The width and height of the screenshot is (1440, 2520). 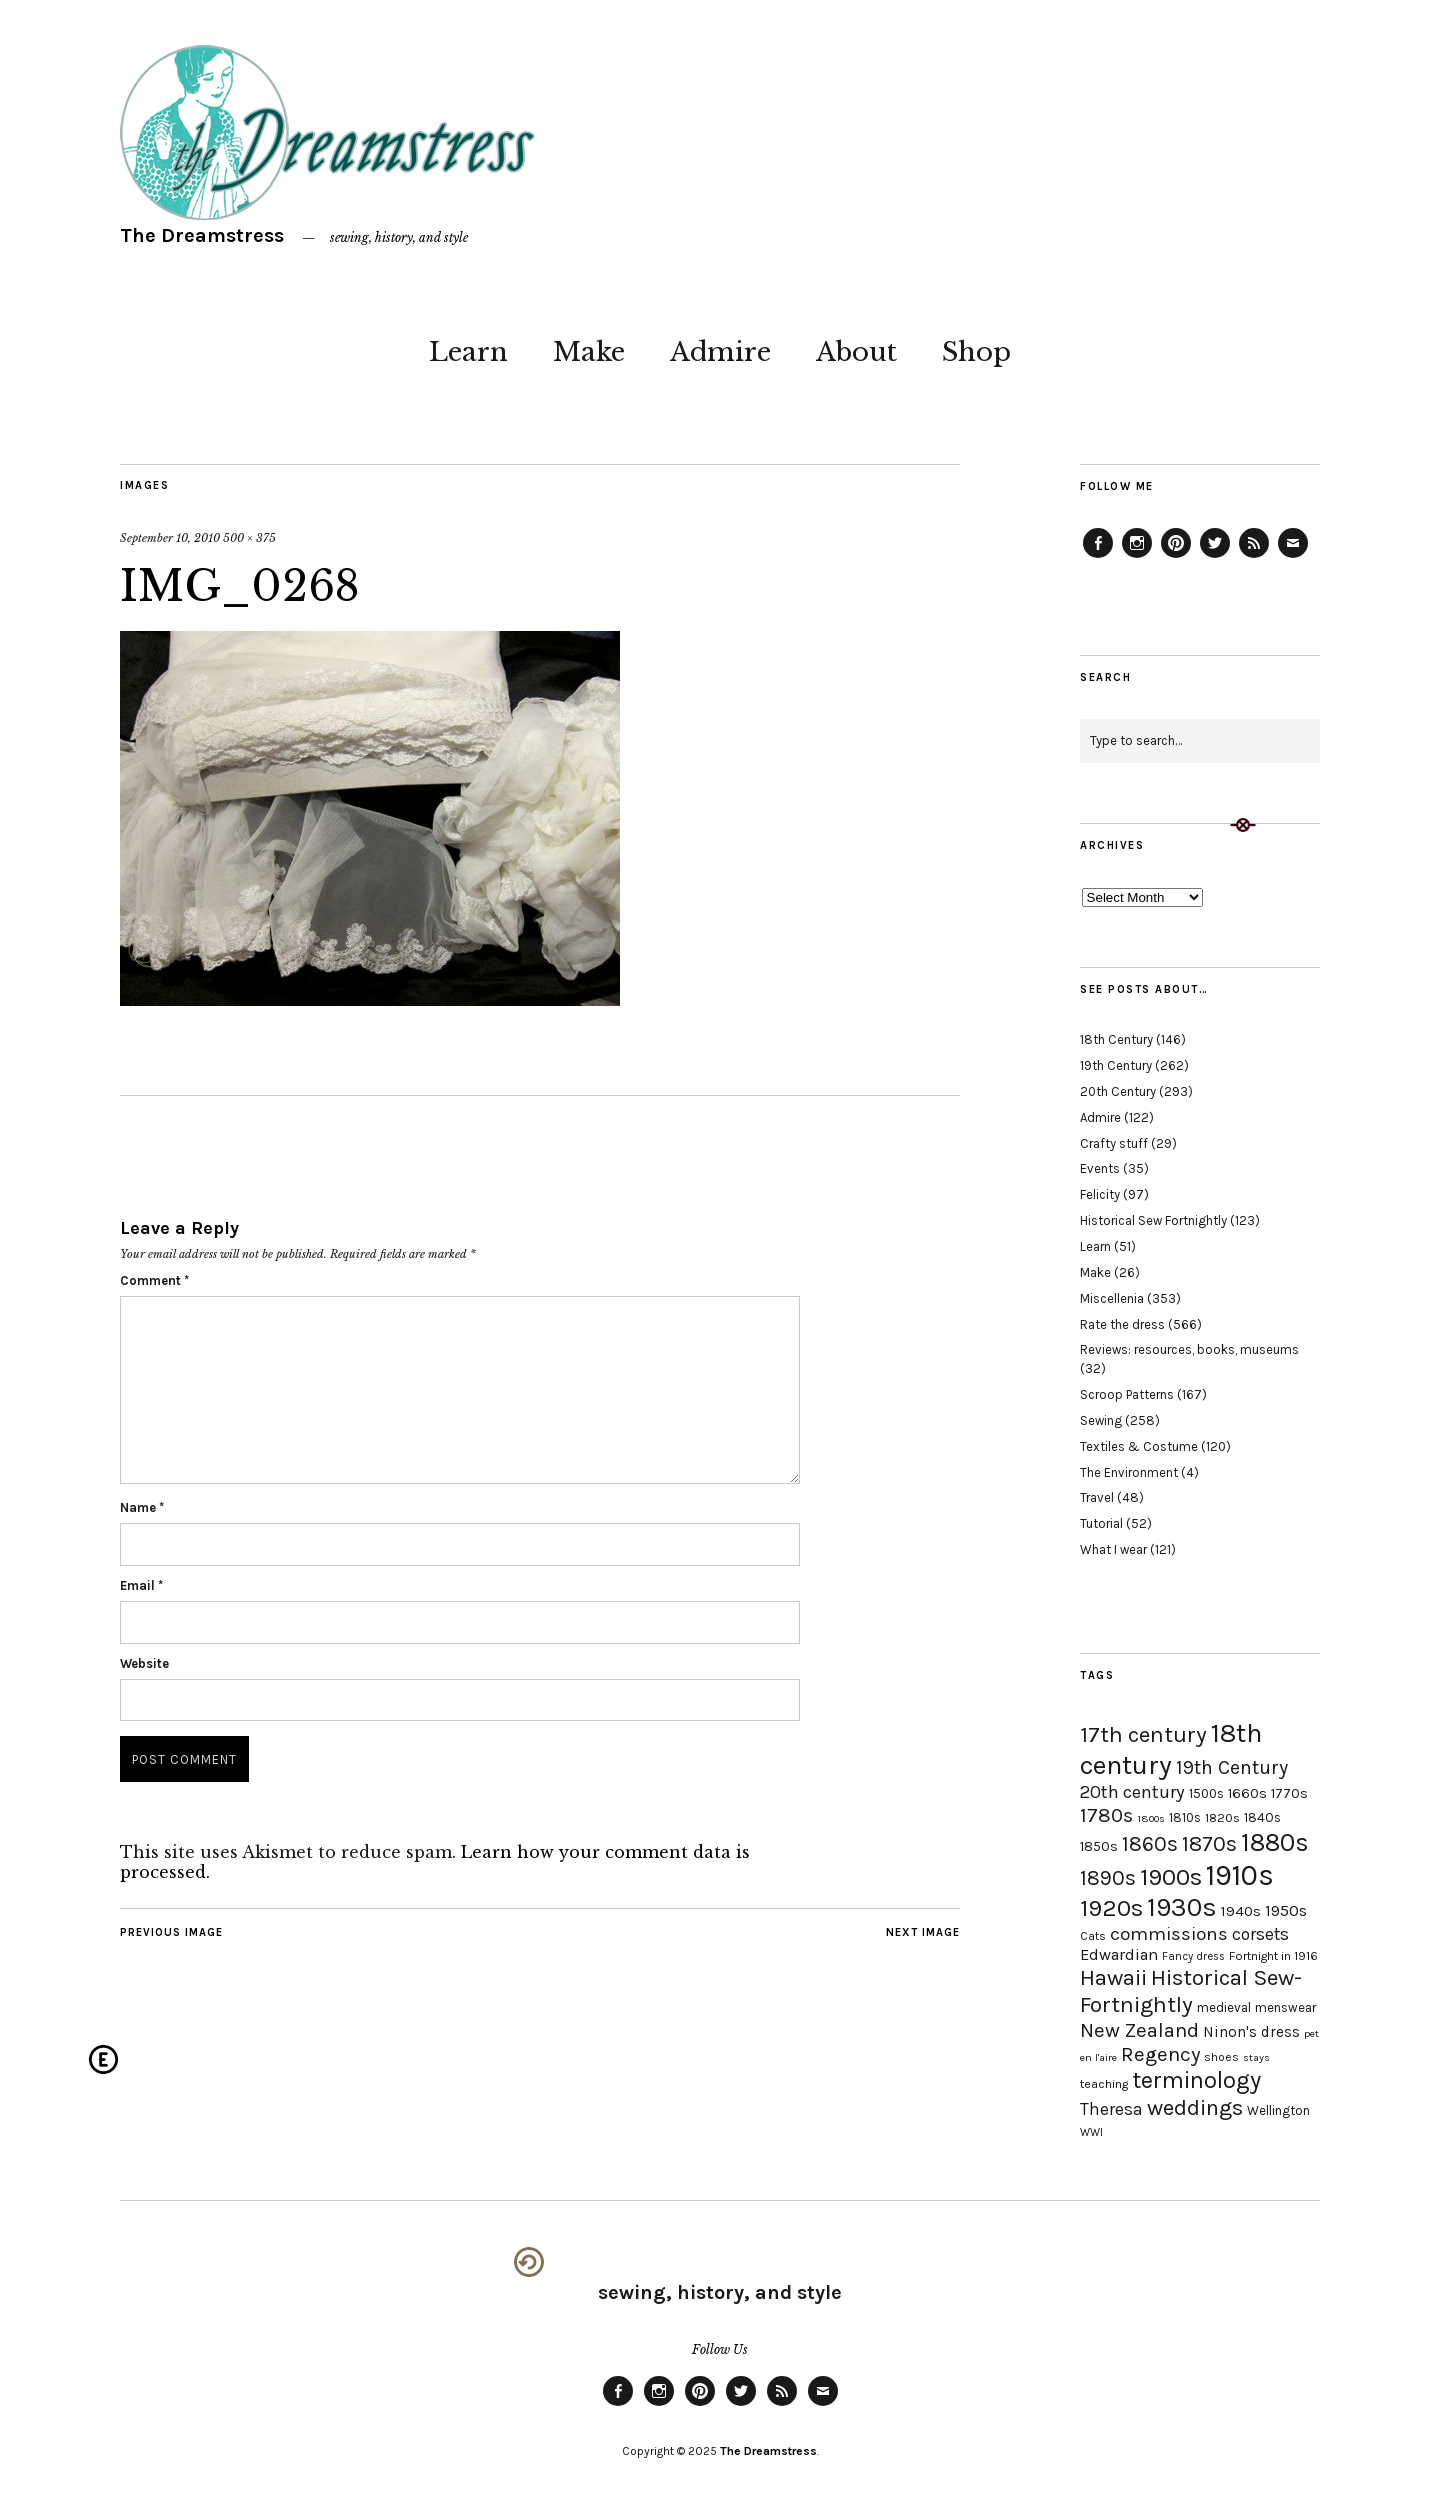 What do you see at coordinates (103, 2059) in the screenshot?
I see `indicates an "E" rating or classification` at bounding box center [103, 2059].